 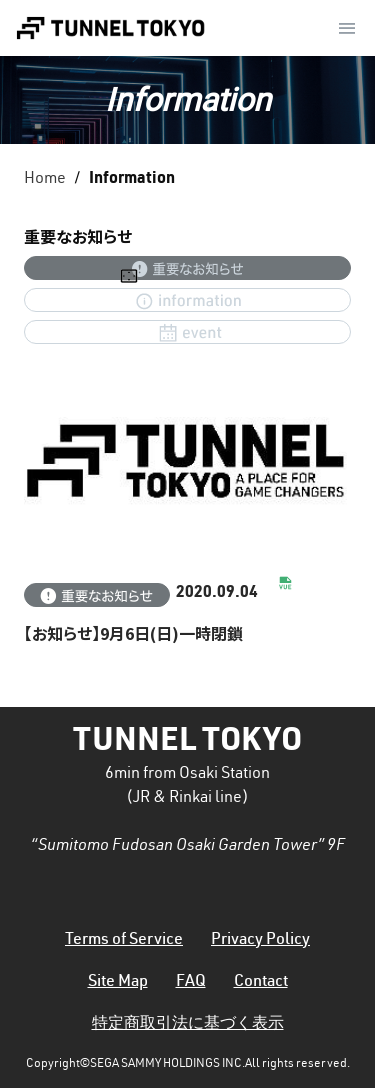 I want to click on a Vue.js framework file, so click(x=285, y=583).